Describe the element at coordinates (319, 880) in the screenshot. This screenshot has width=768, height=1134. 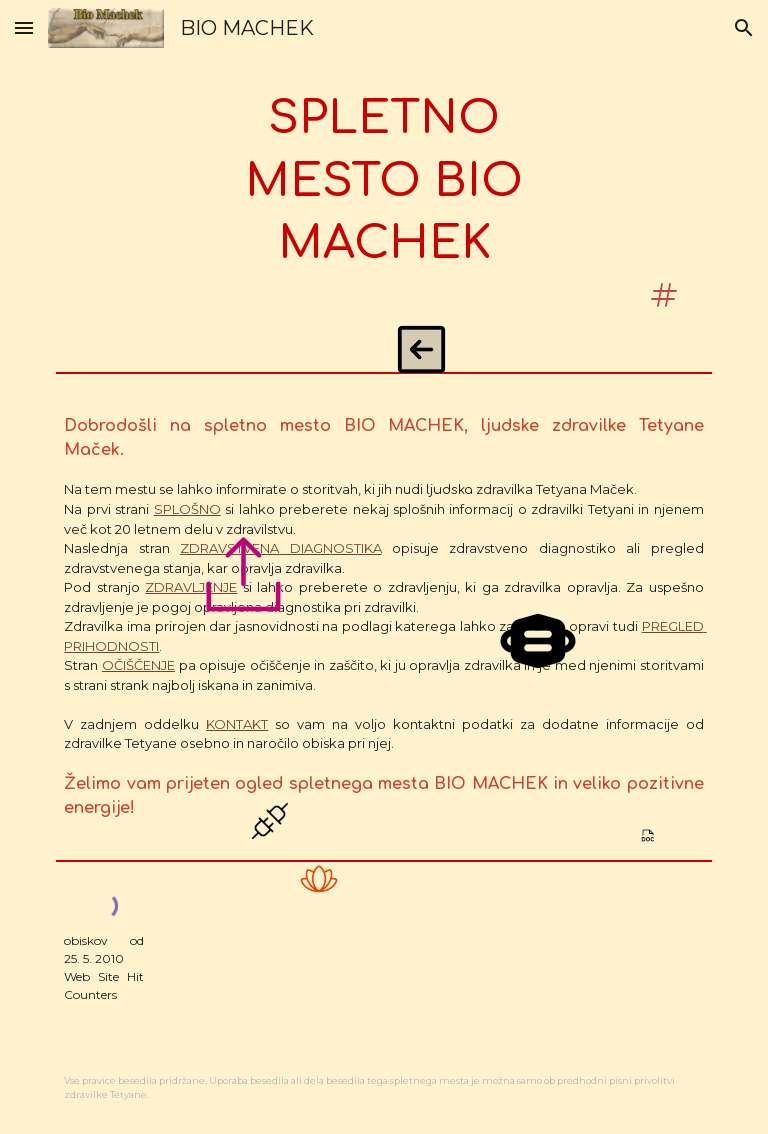
I see `access meditation or mindfulness features` at that location.